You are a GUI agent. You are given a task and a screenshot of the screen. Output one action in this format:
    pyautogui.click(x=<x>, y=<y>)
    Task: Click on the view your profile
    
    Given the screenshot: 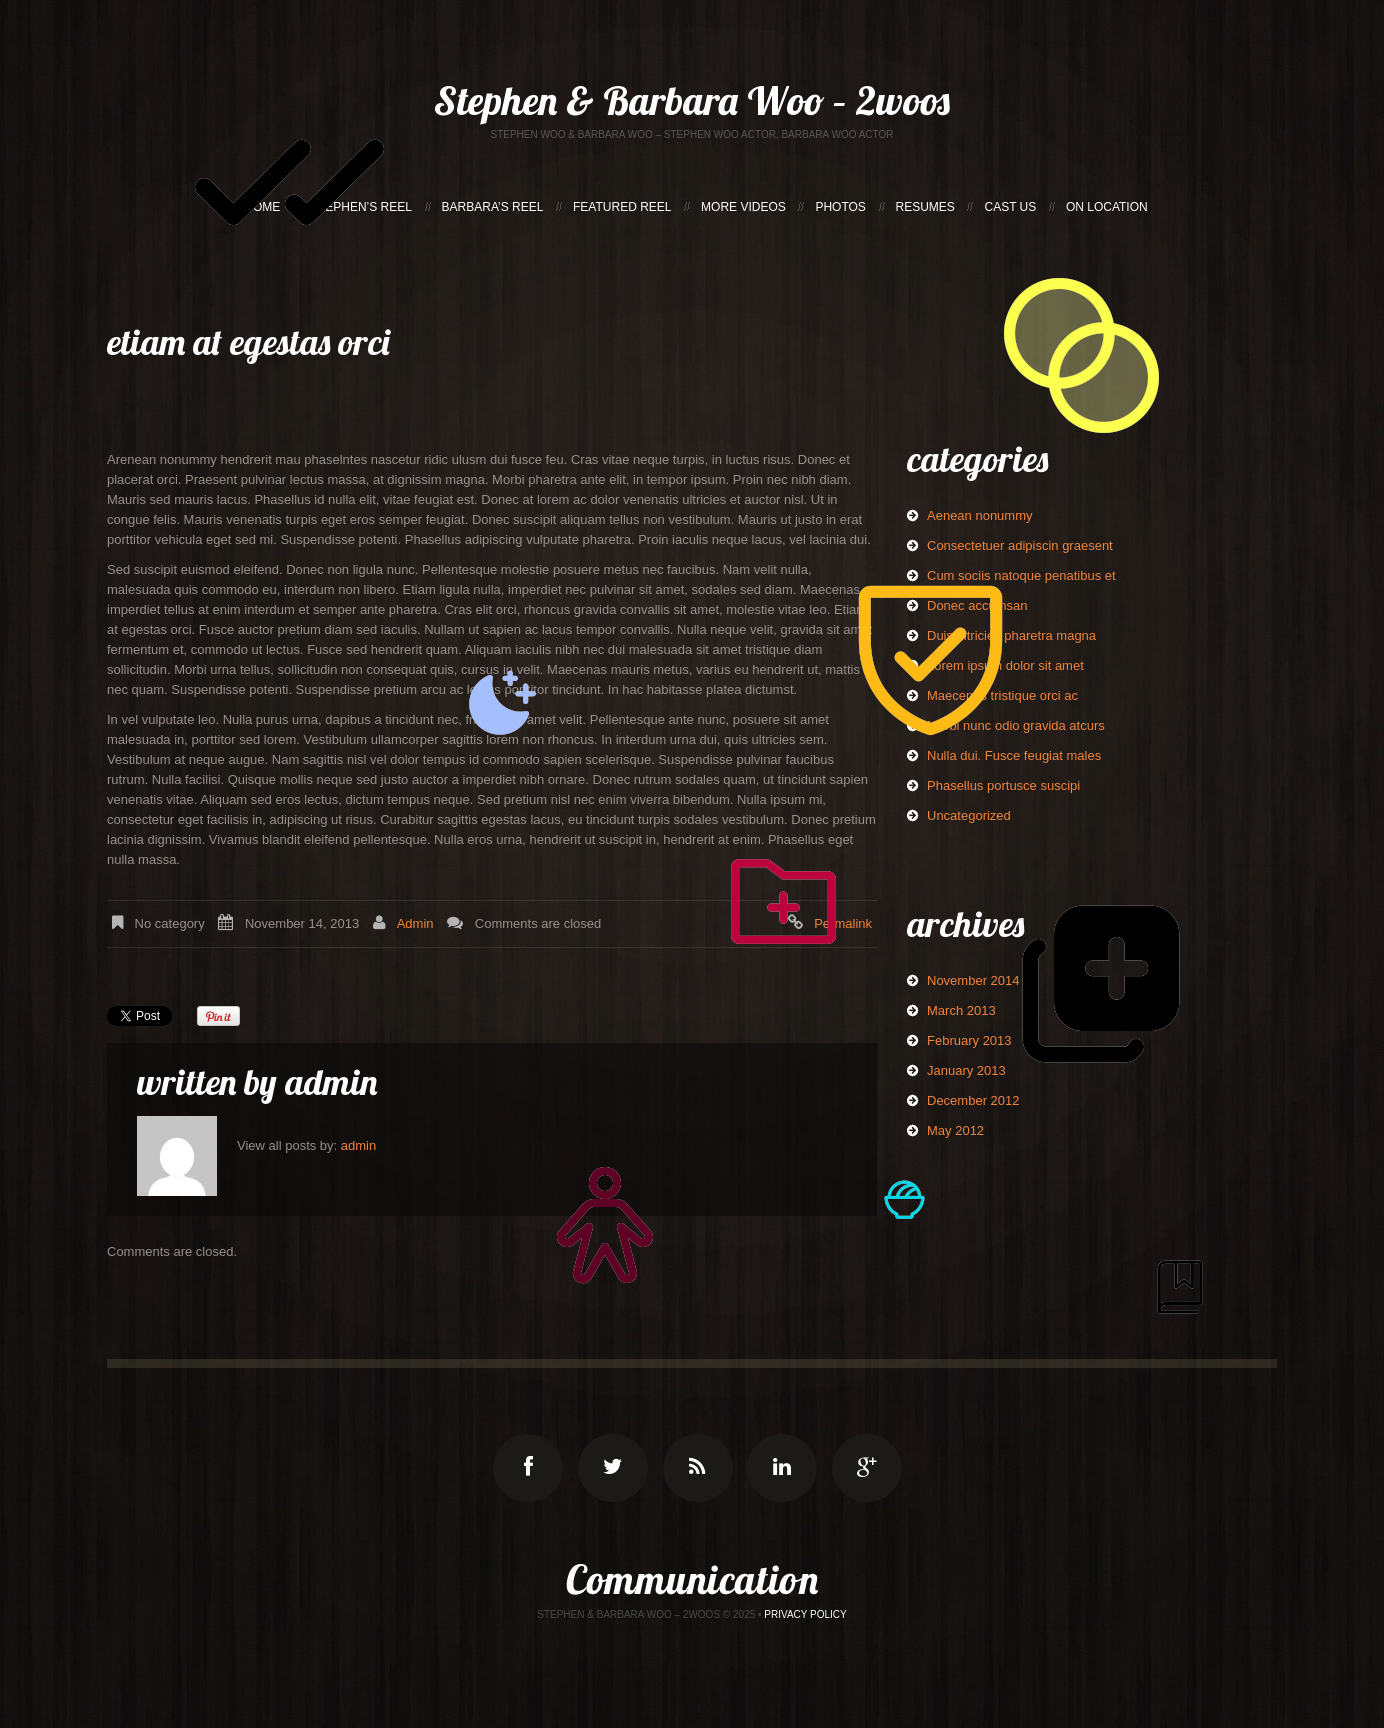 What is the action you would take?
    pyautogui.click(x=605, y=1227)
    